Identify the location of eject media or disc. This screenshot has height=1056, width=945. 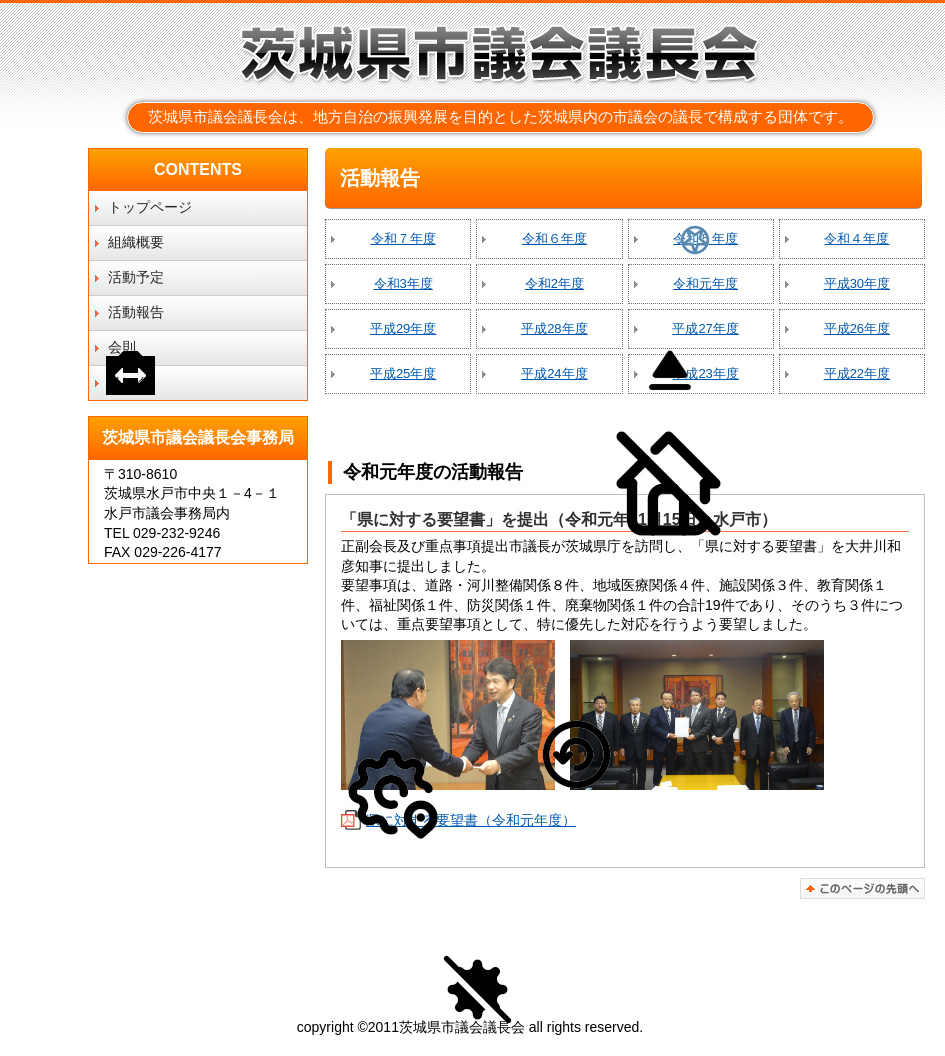
(670, 369).